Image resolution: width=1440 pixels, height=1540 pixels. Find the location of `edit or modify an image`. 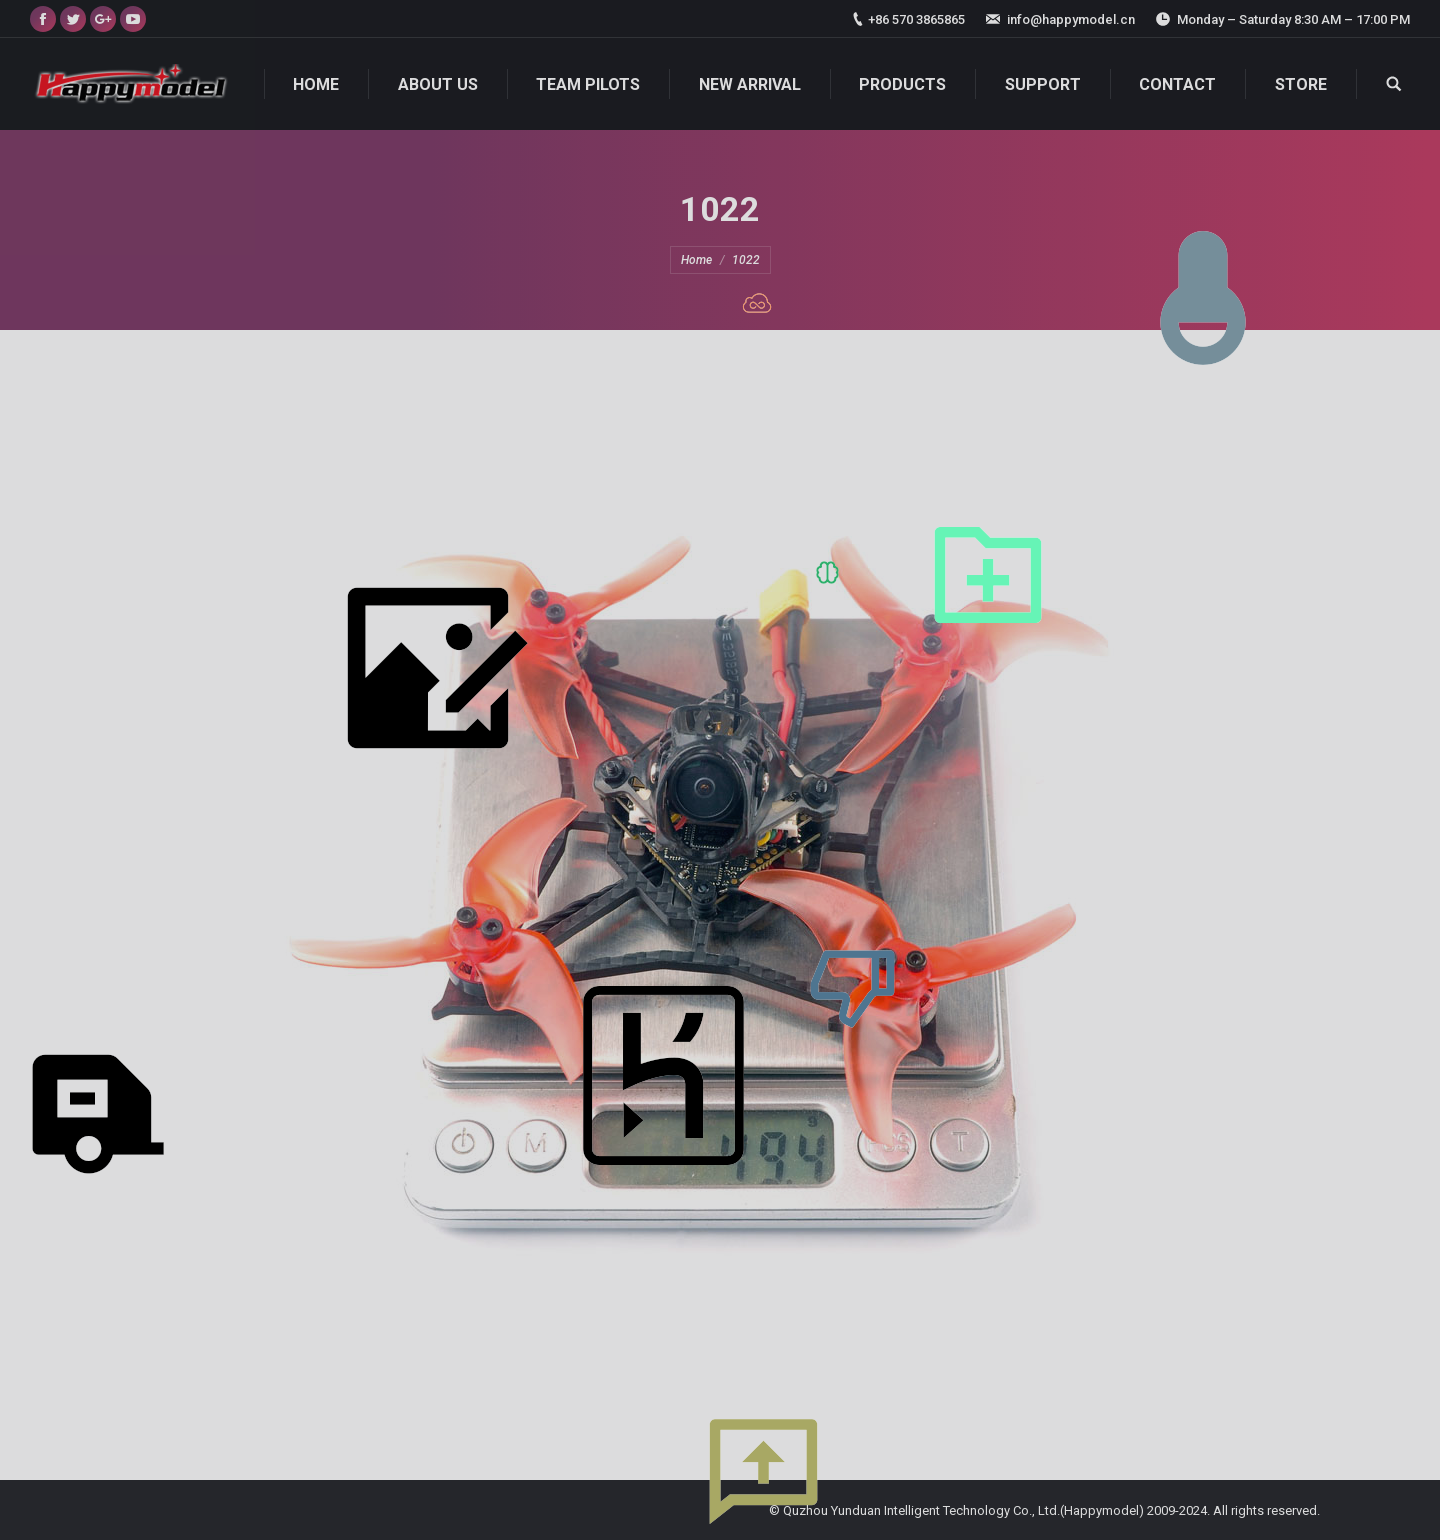

edit or modify an image is located at coordinates (428, 668).